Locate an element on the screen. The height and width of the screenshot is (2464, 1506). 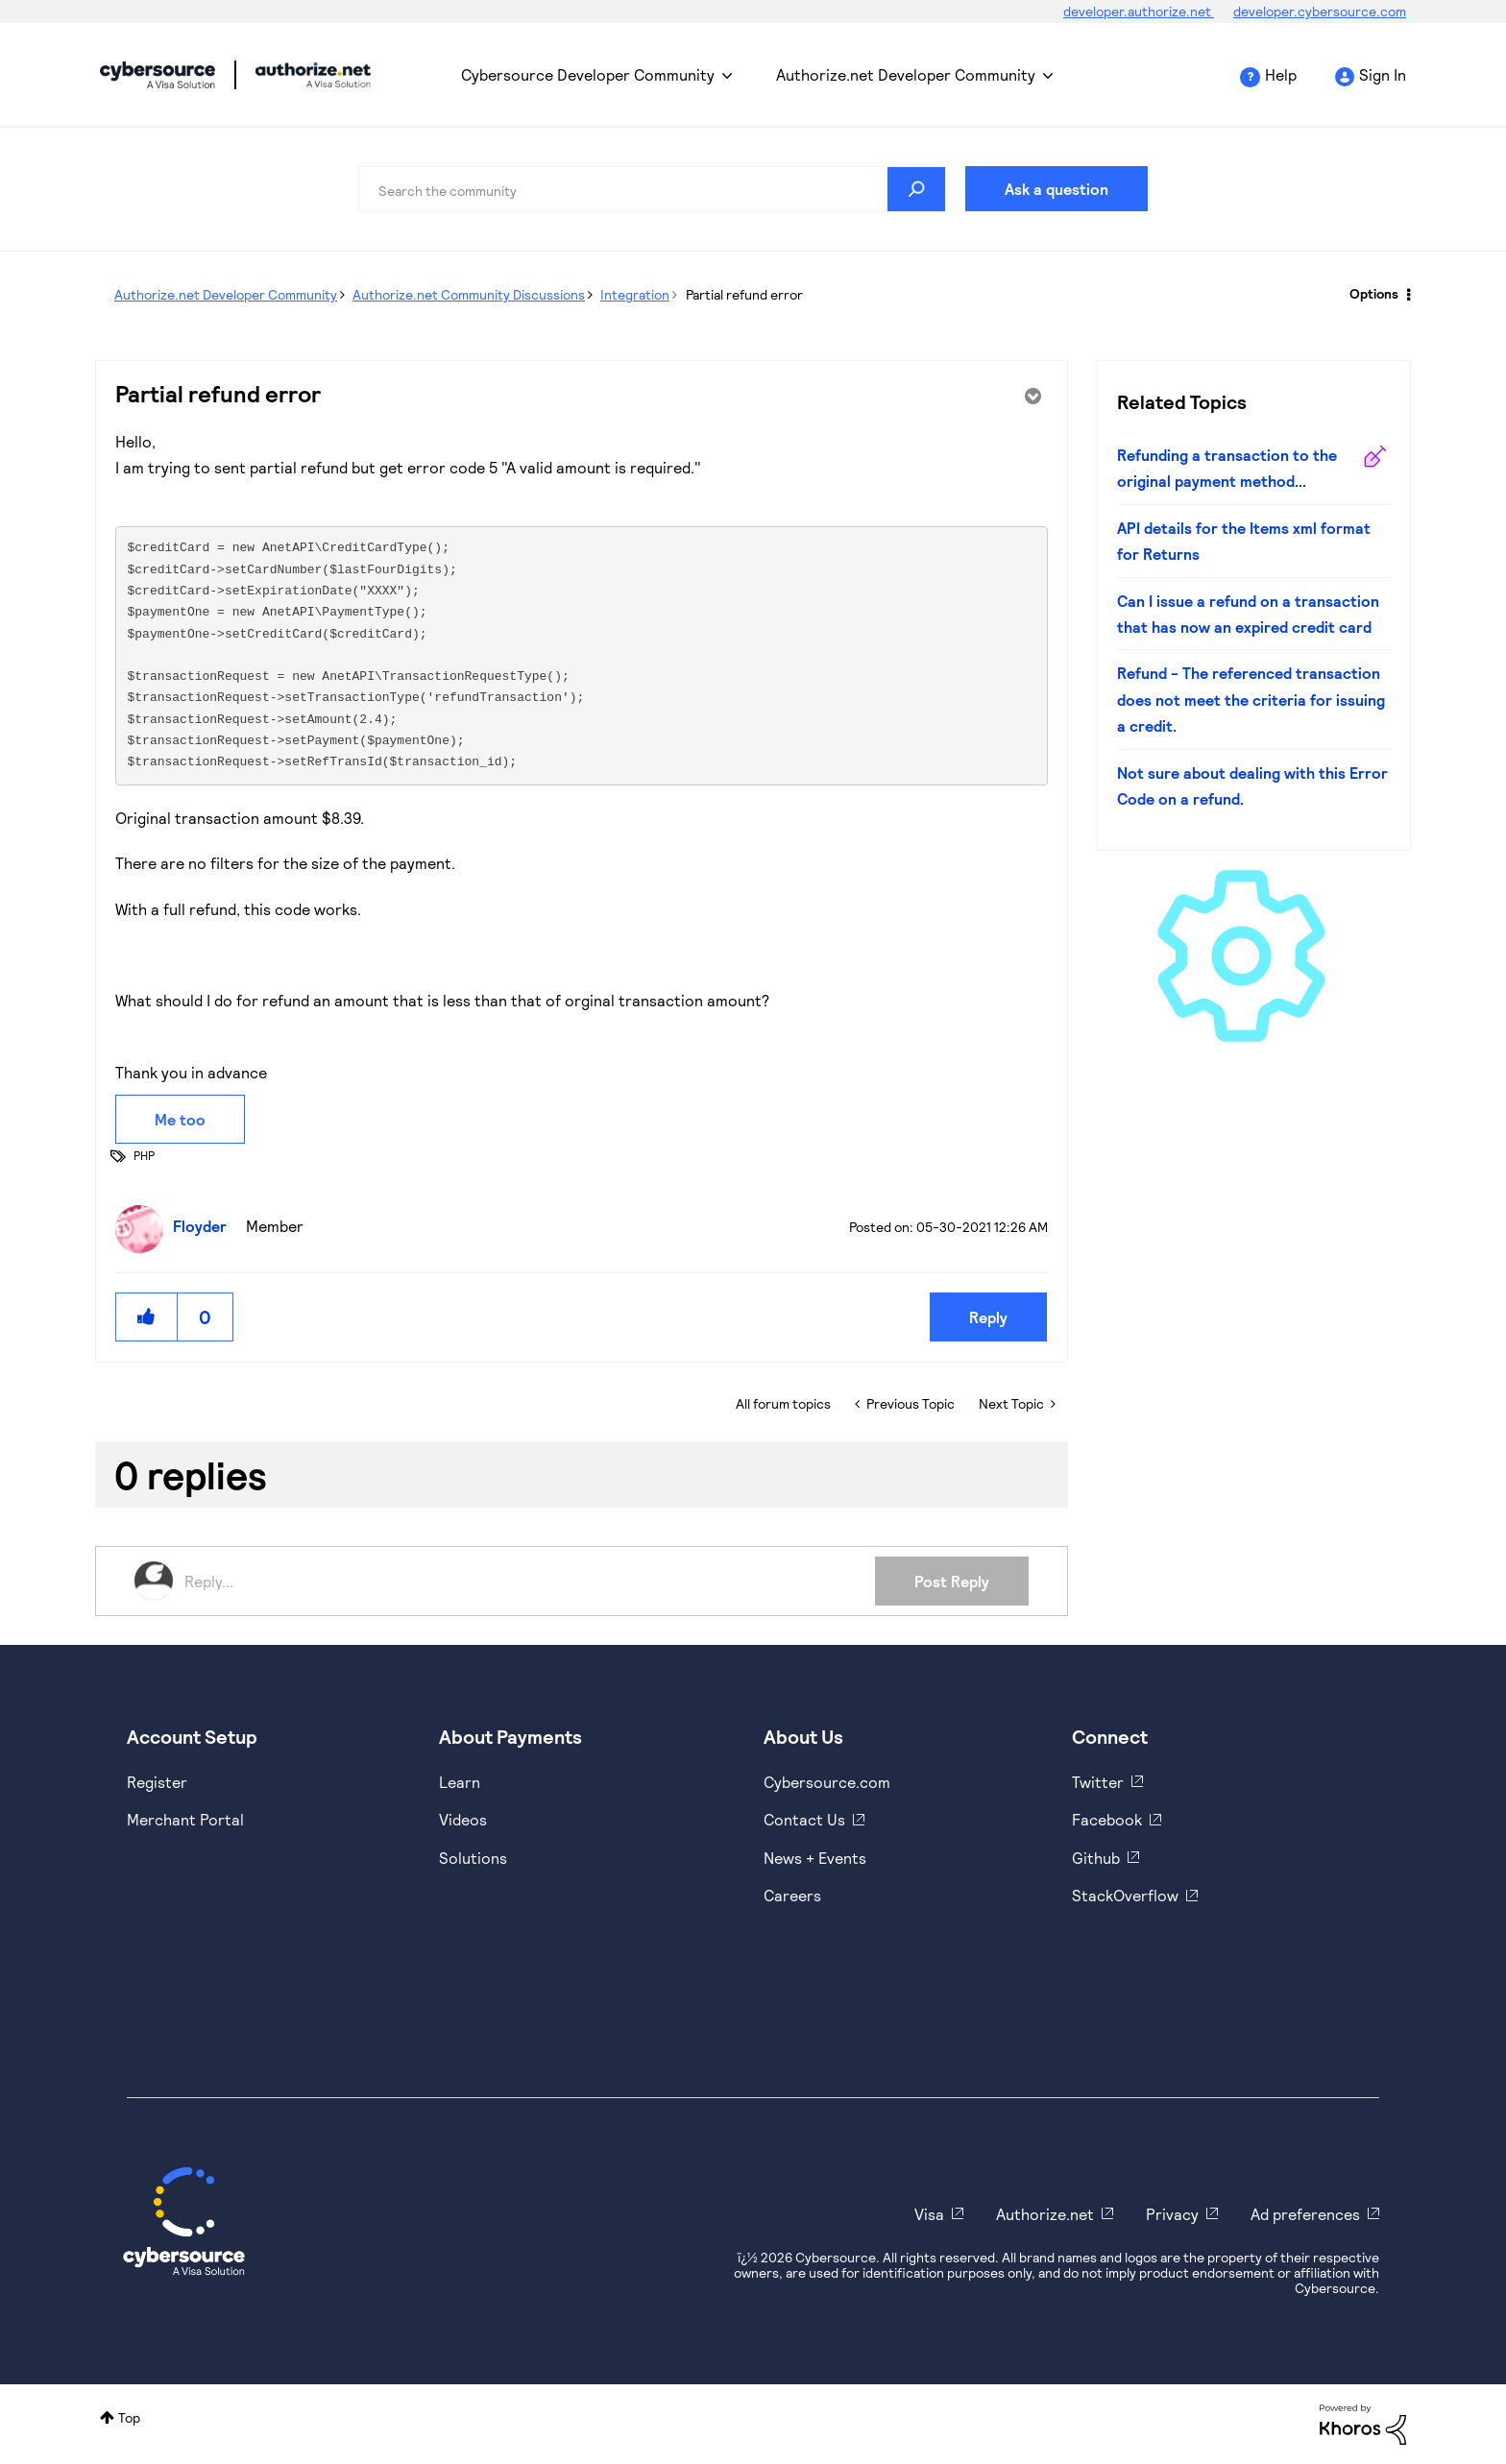
access app settings is located at coordinates (1241, 955).